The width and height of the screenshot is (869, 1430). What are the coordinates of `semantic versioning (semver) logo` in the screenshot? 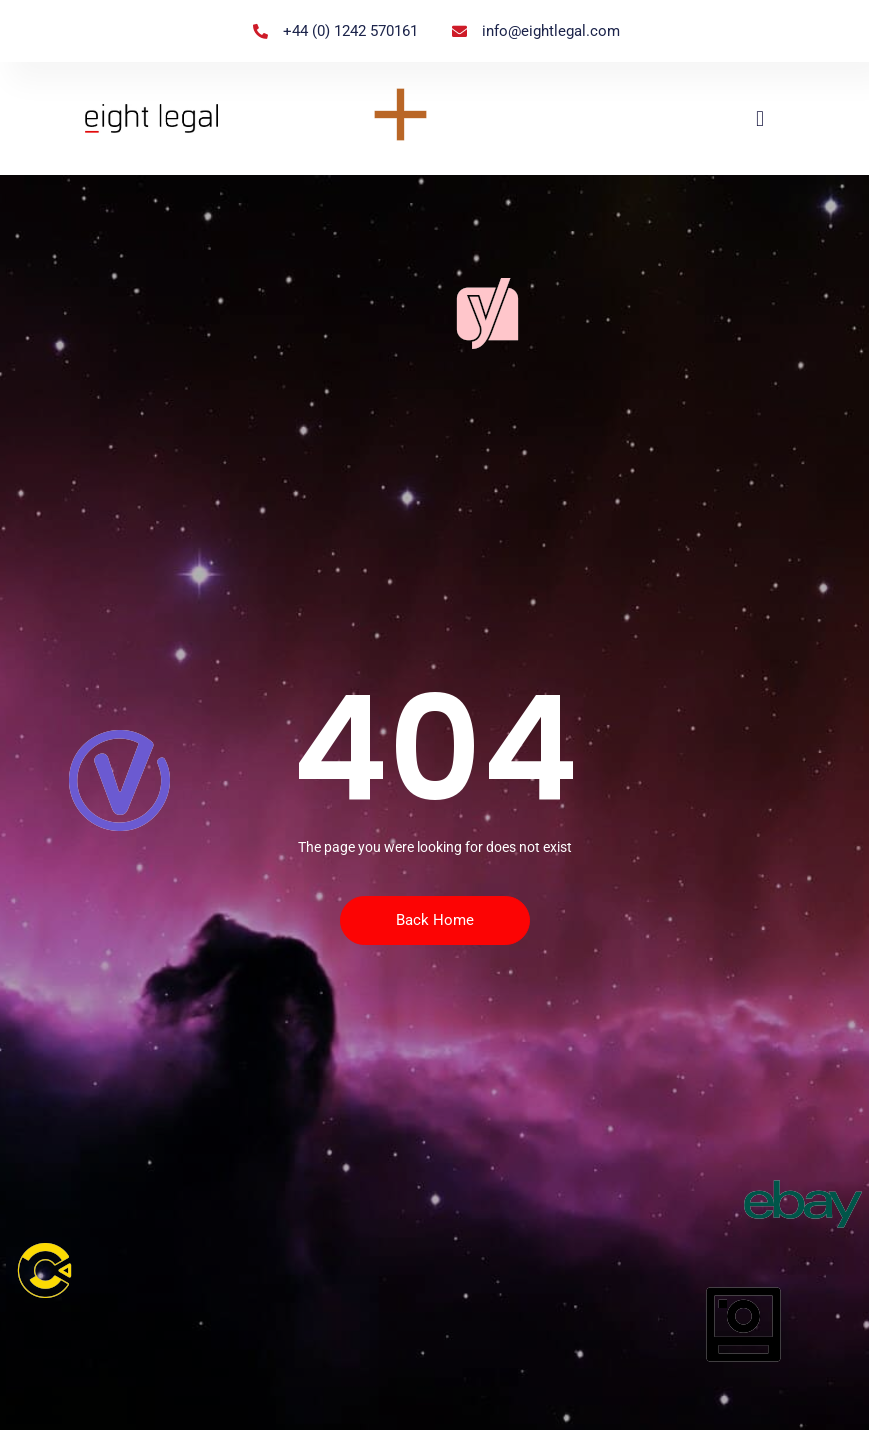 It's located at (119, 780).